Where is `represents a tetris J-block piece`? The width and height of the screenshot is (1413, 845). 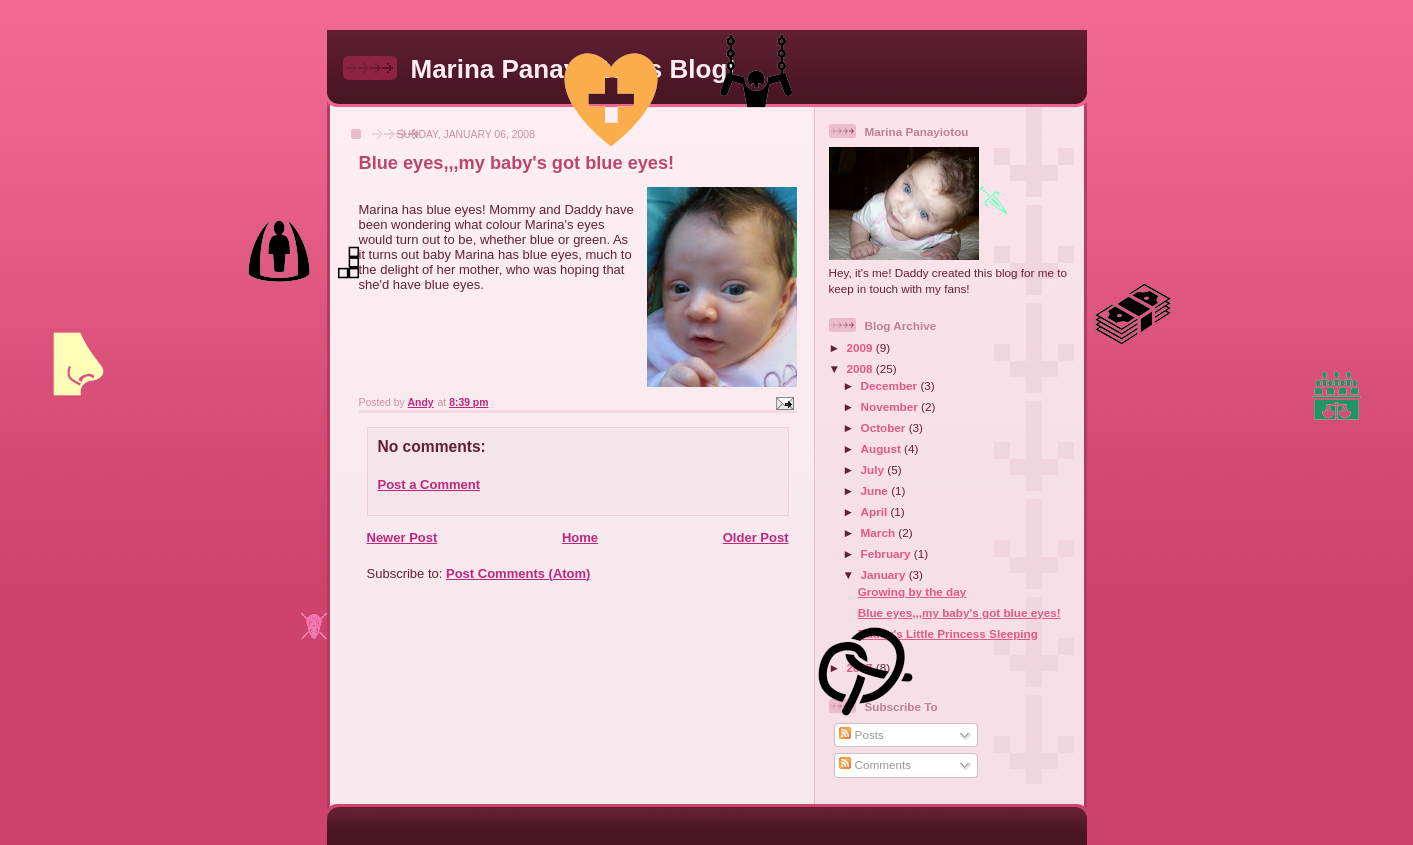
represents a tetris J-block piece is located at coordinates (348, 262).